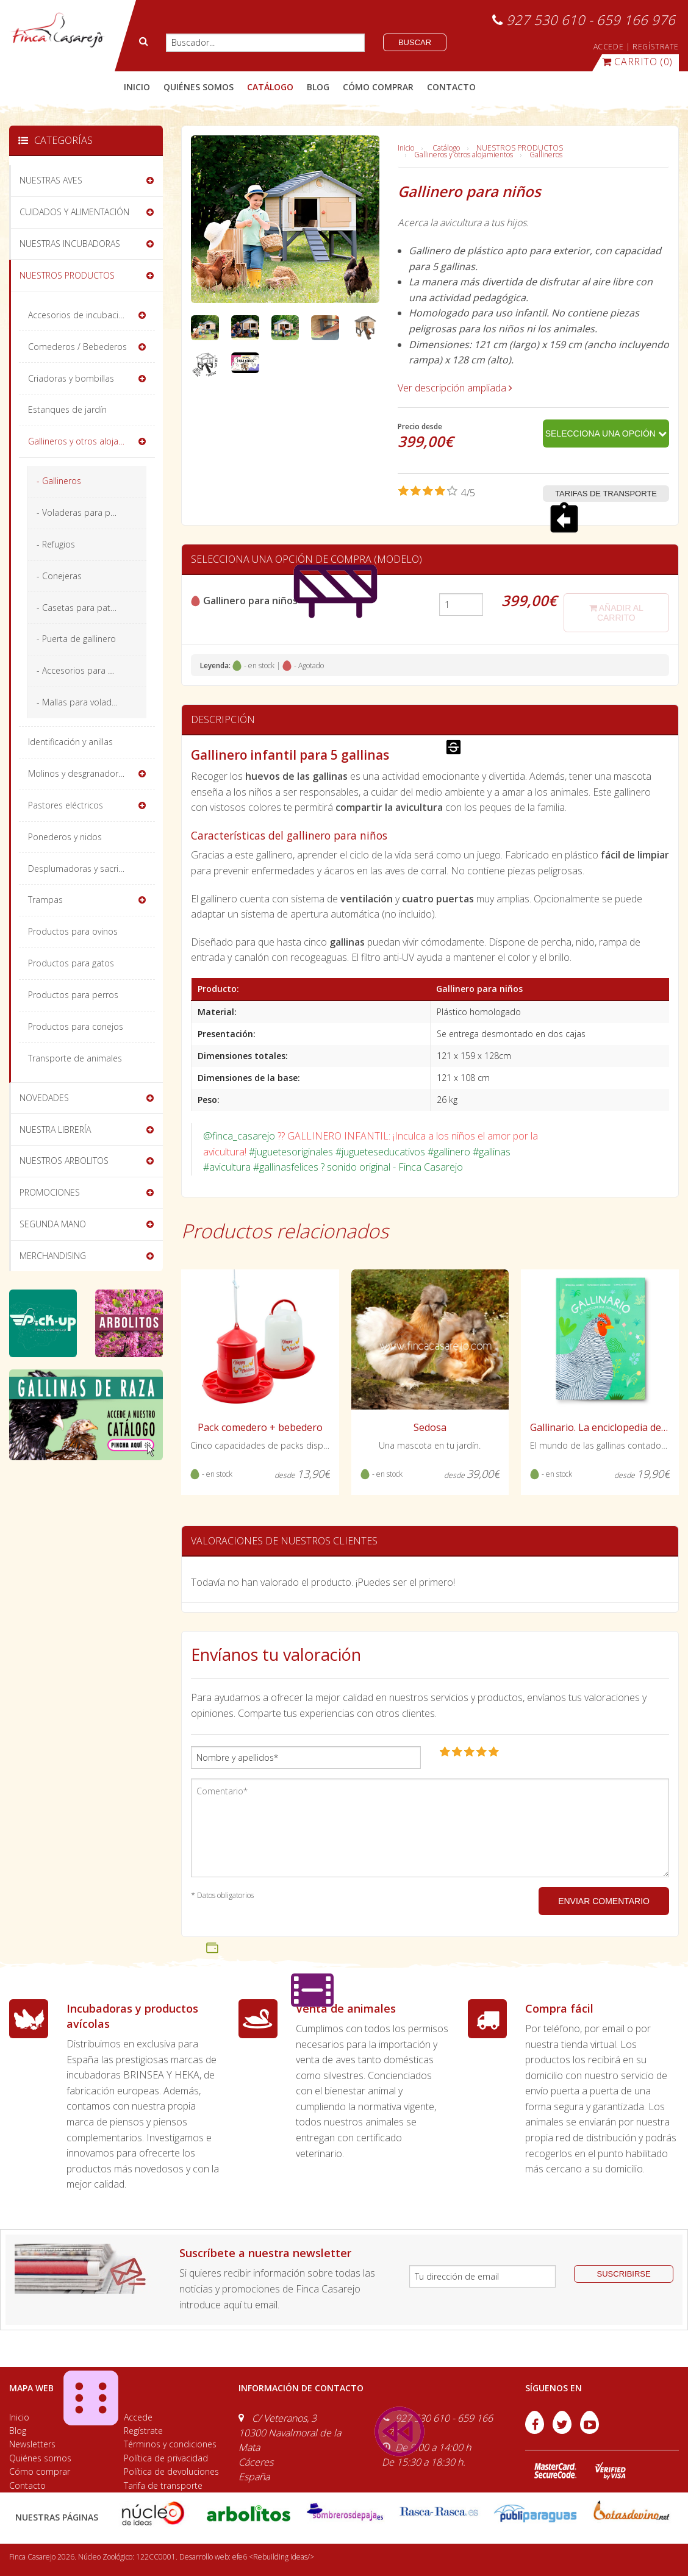 The width and height of the screenshot is (688, 2576). What do you see at coordinates (335, 588) in the screenshot?
I see `indicates a blocked or restricted area` at bounding box center [335, 588].